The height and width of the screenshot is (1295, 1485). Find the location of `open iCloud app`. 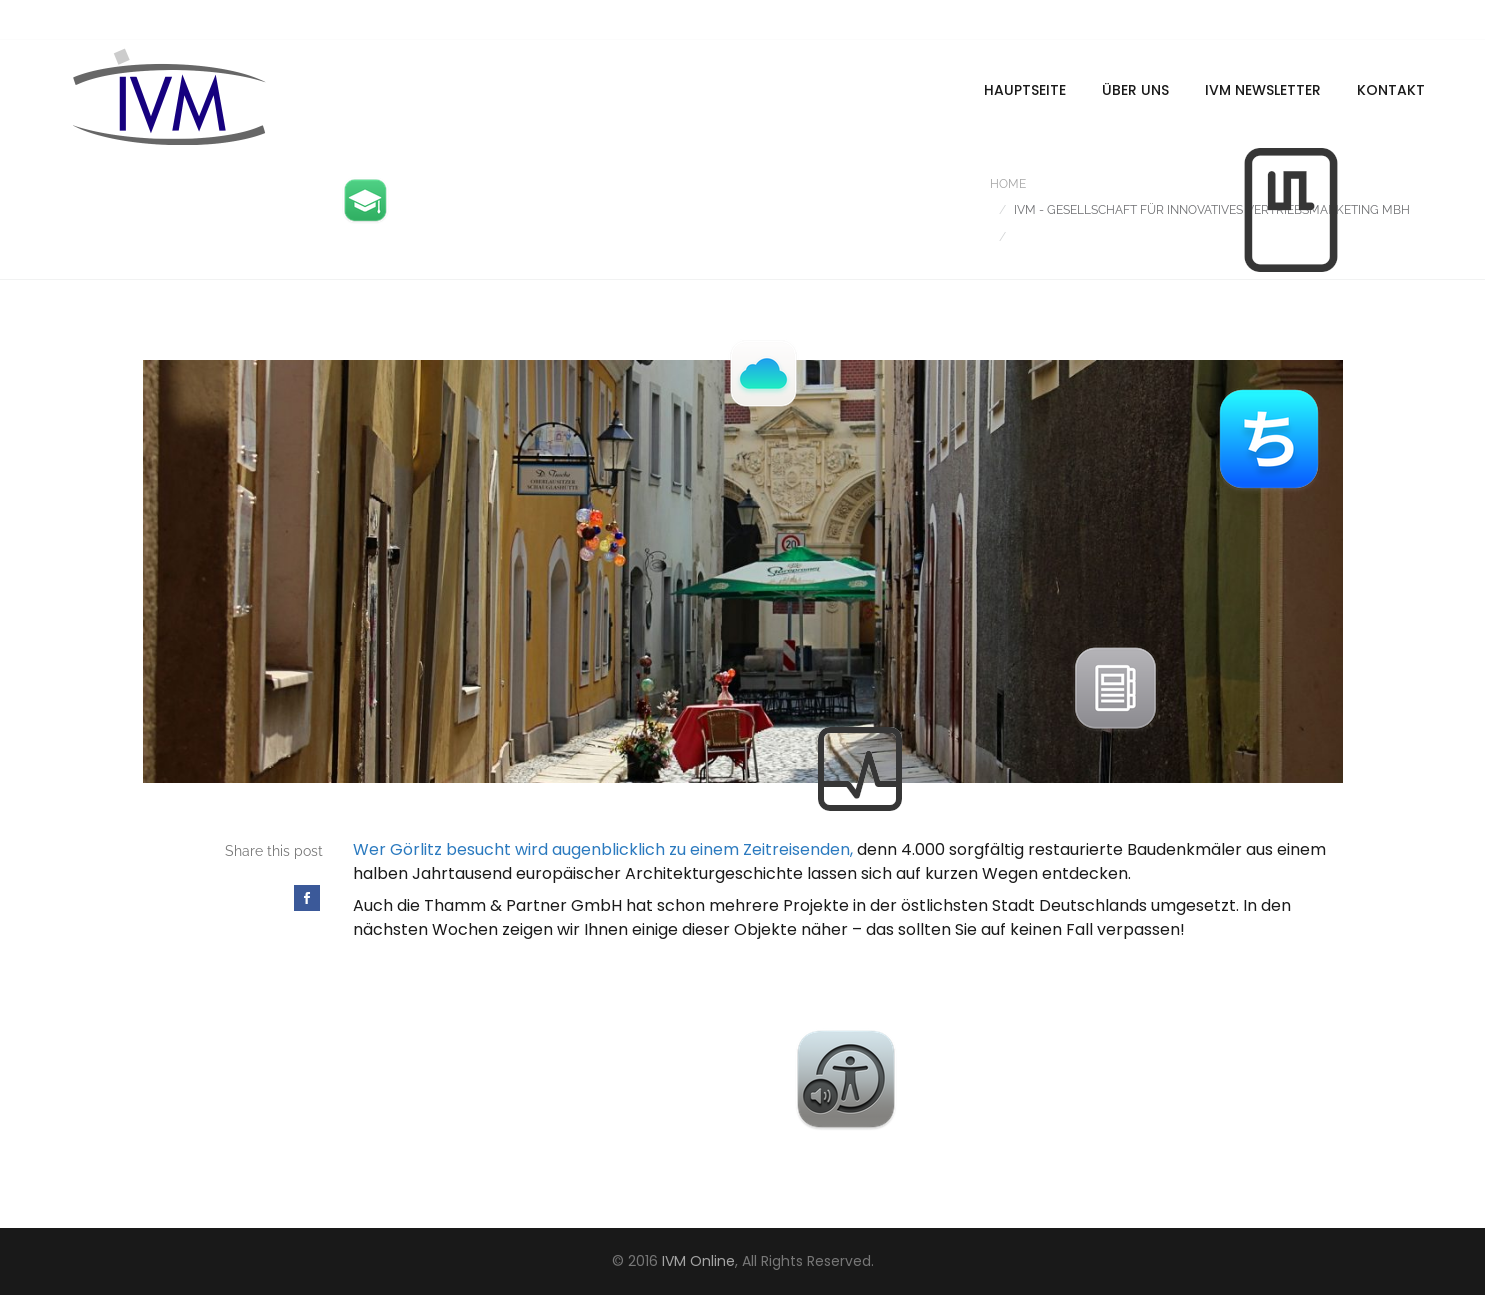

open iCloud app is located at coordinates (763, 373).